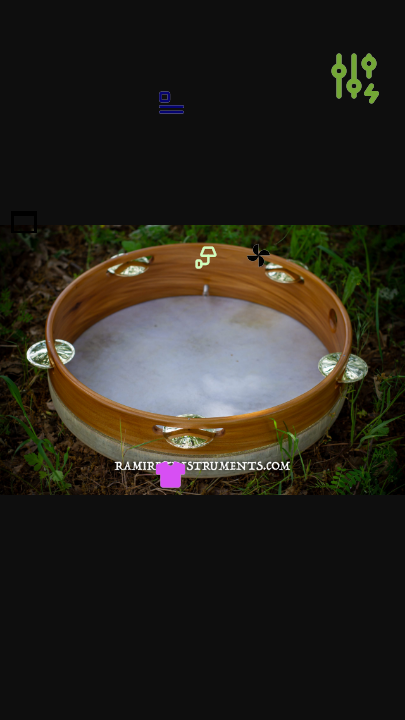  What do you see at coordinates (24, 222) in the screenshot?
I see `open a web page or browser window` at bounding box center [24, 222].